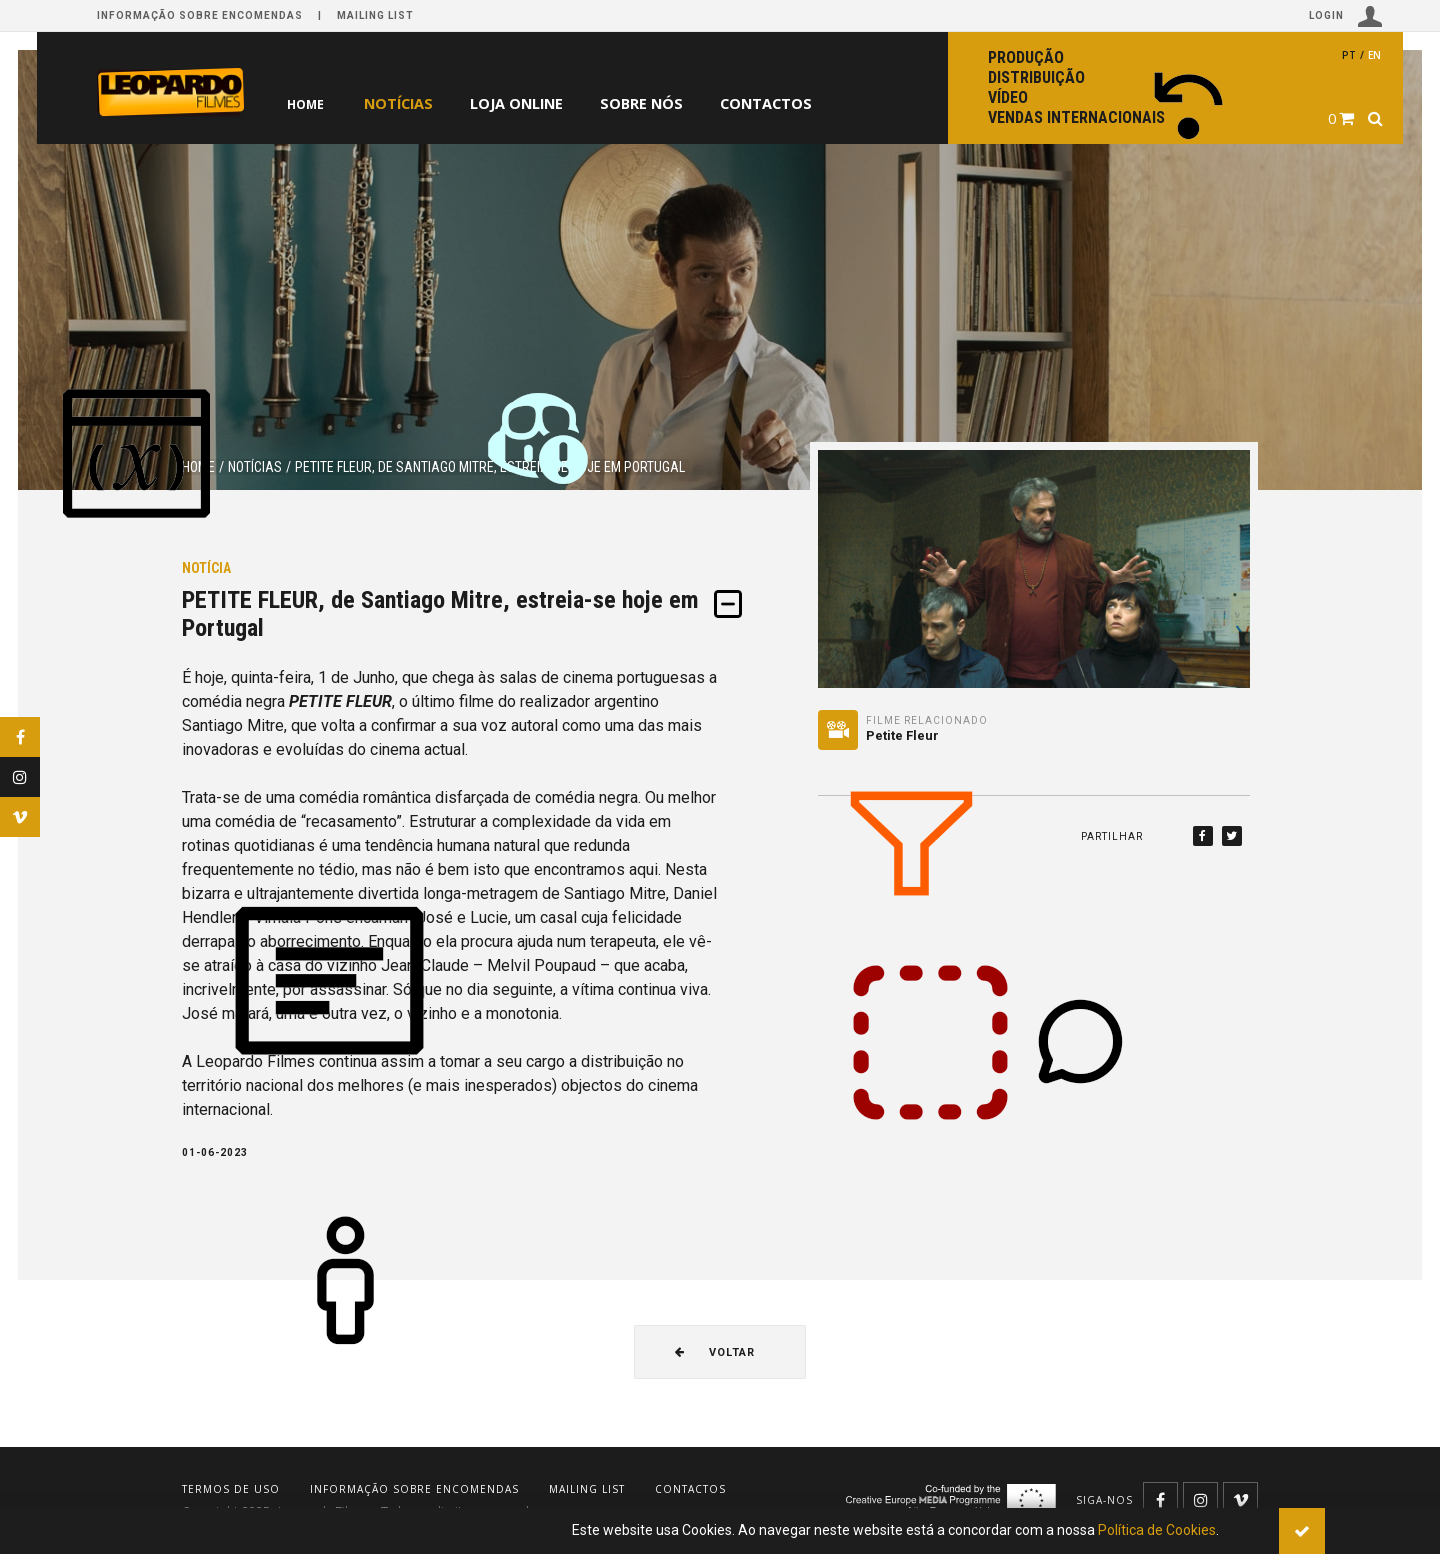 The image size is (1440, 1554). I want to click on view grouped variables in debug panel, so click(136, 453).